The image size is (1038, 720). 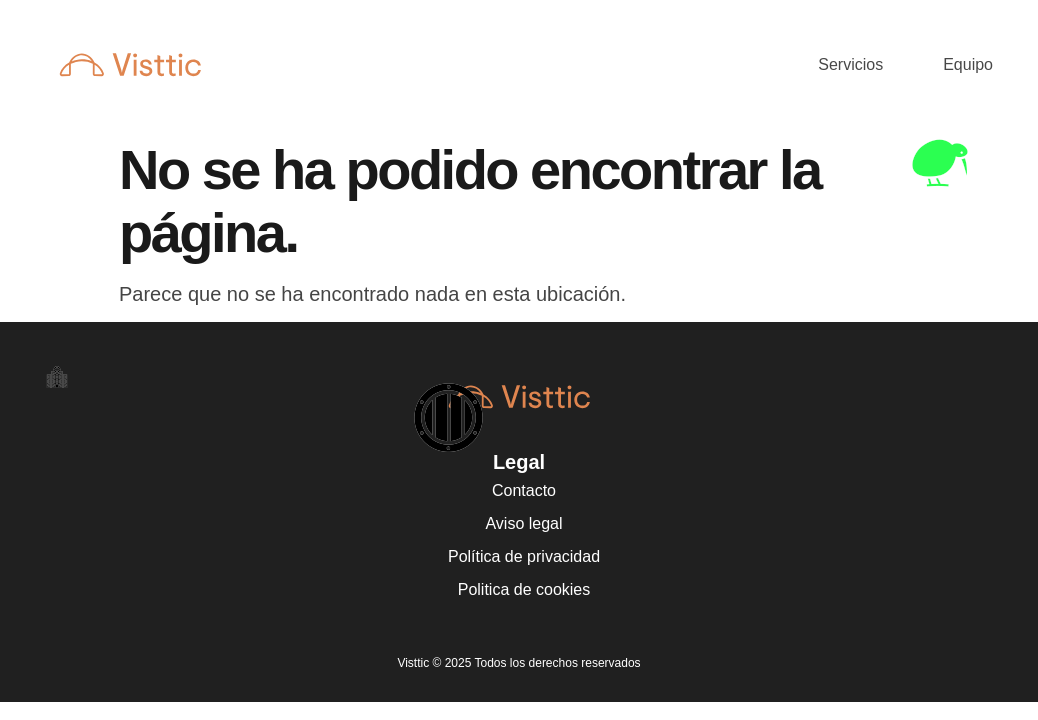 I want to click on kiwi bird icon or mascot, so click(x=940, y=161).